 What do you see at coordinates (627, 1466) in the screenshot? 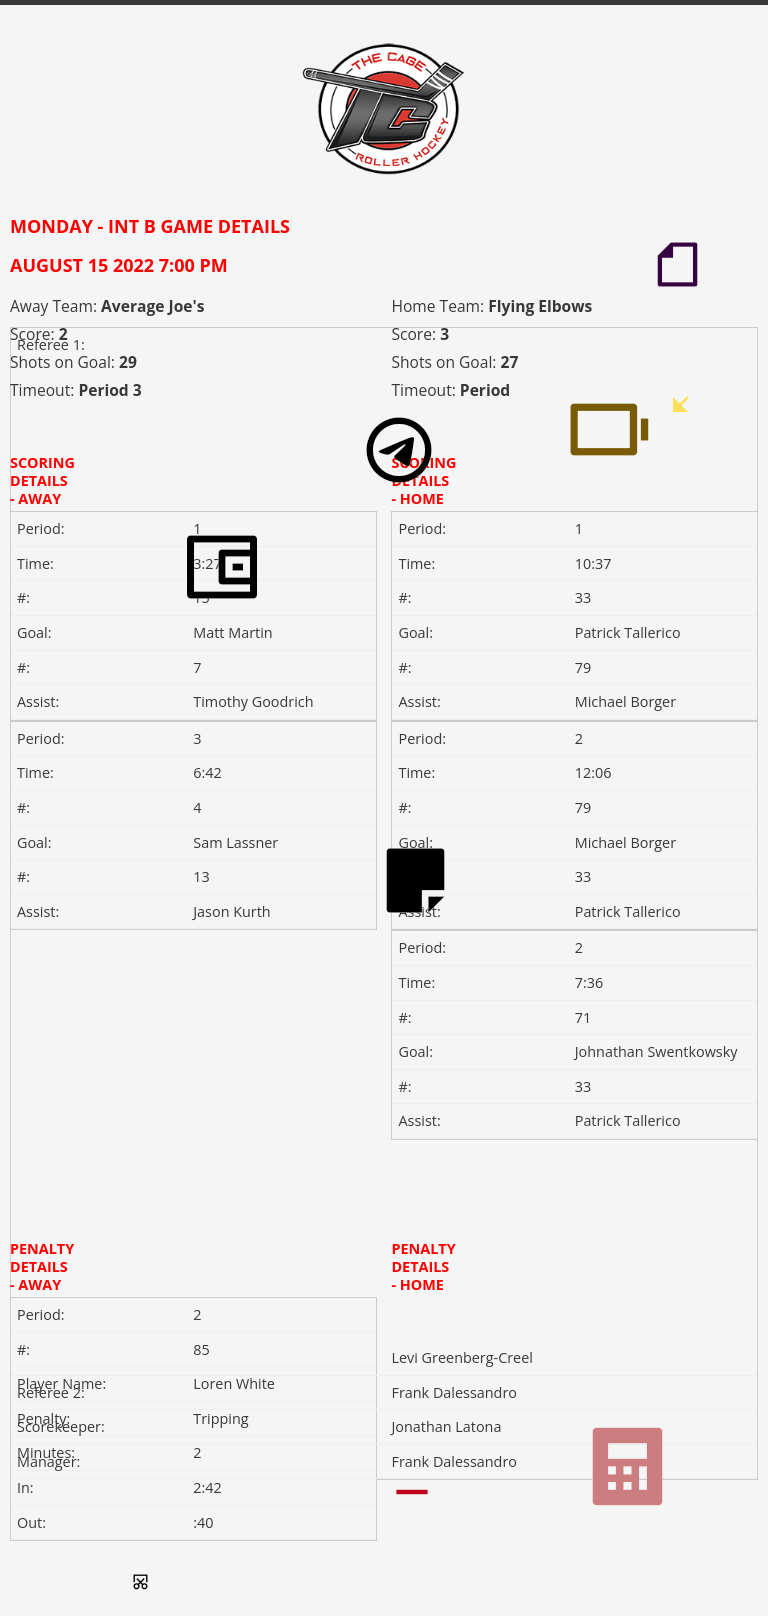
I see `open the calculator app` at bounding box center [627, 1466].